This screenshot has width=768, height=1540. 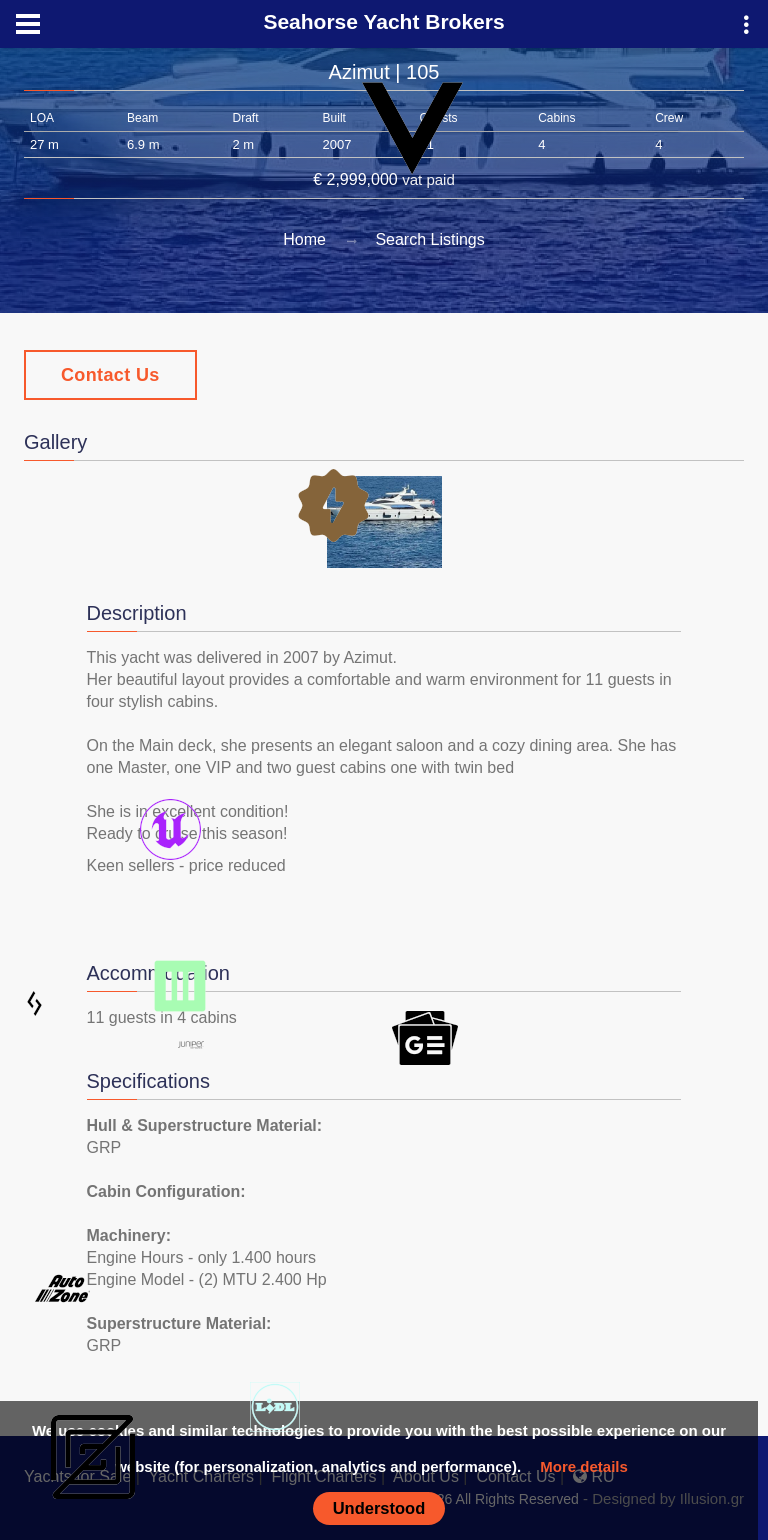 What do you see at coordinates (333, 505) in the screenshot?
I see `open the fueler app` at bounding box center [333, 505].